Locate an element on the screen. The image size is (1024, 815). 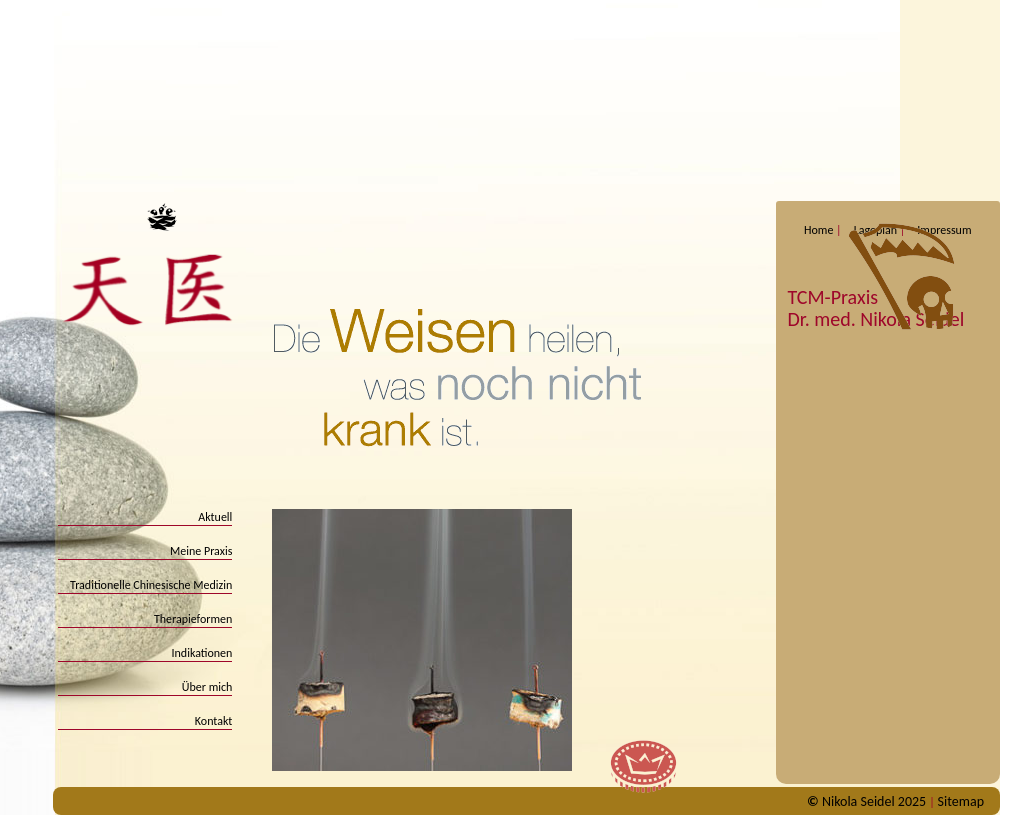
view your premium currency balance is located at coordinates (643, 766).